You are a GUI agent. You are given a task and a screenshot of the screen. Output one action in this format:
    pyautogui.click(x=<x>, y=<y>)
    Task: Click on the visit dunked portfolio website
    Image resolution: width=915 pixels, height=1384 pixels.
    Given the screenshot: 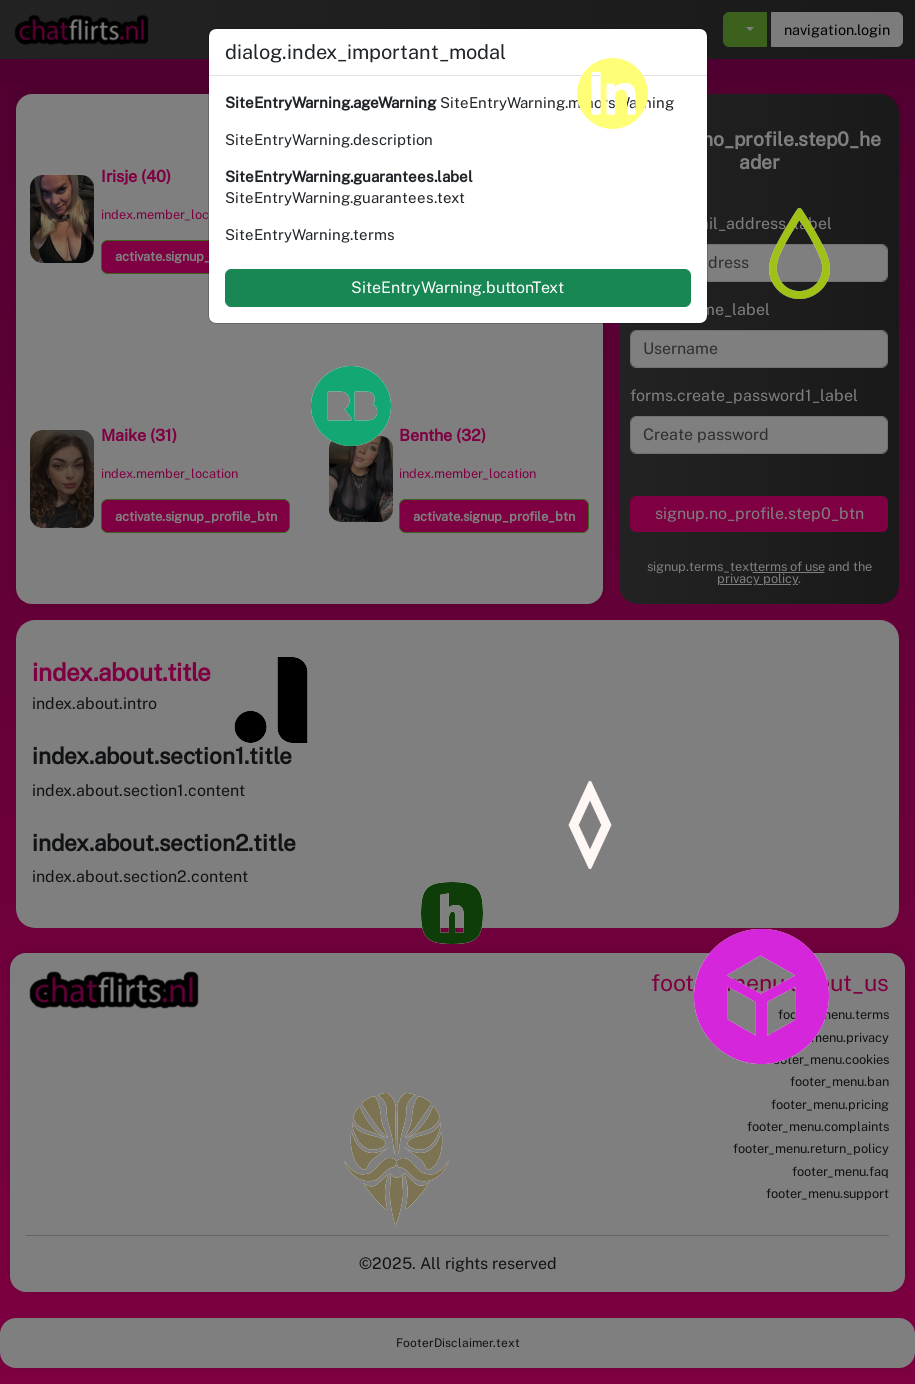 What is the action you would take?
    pyautogui.click(x=271, y=700)
    